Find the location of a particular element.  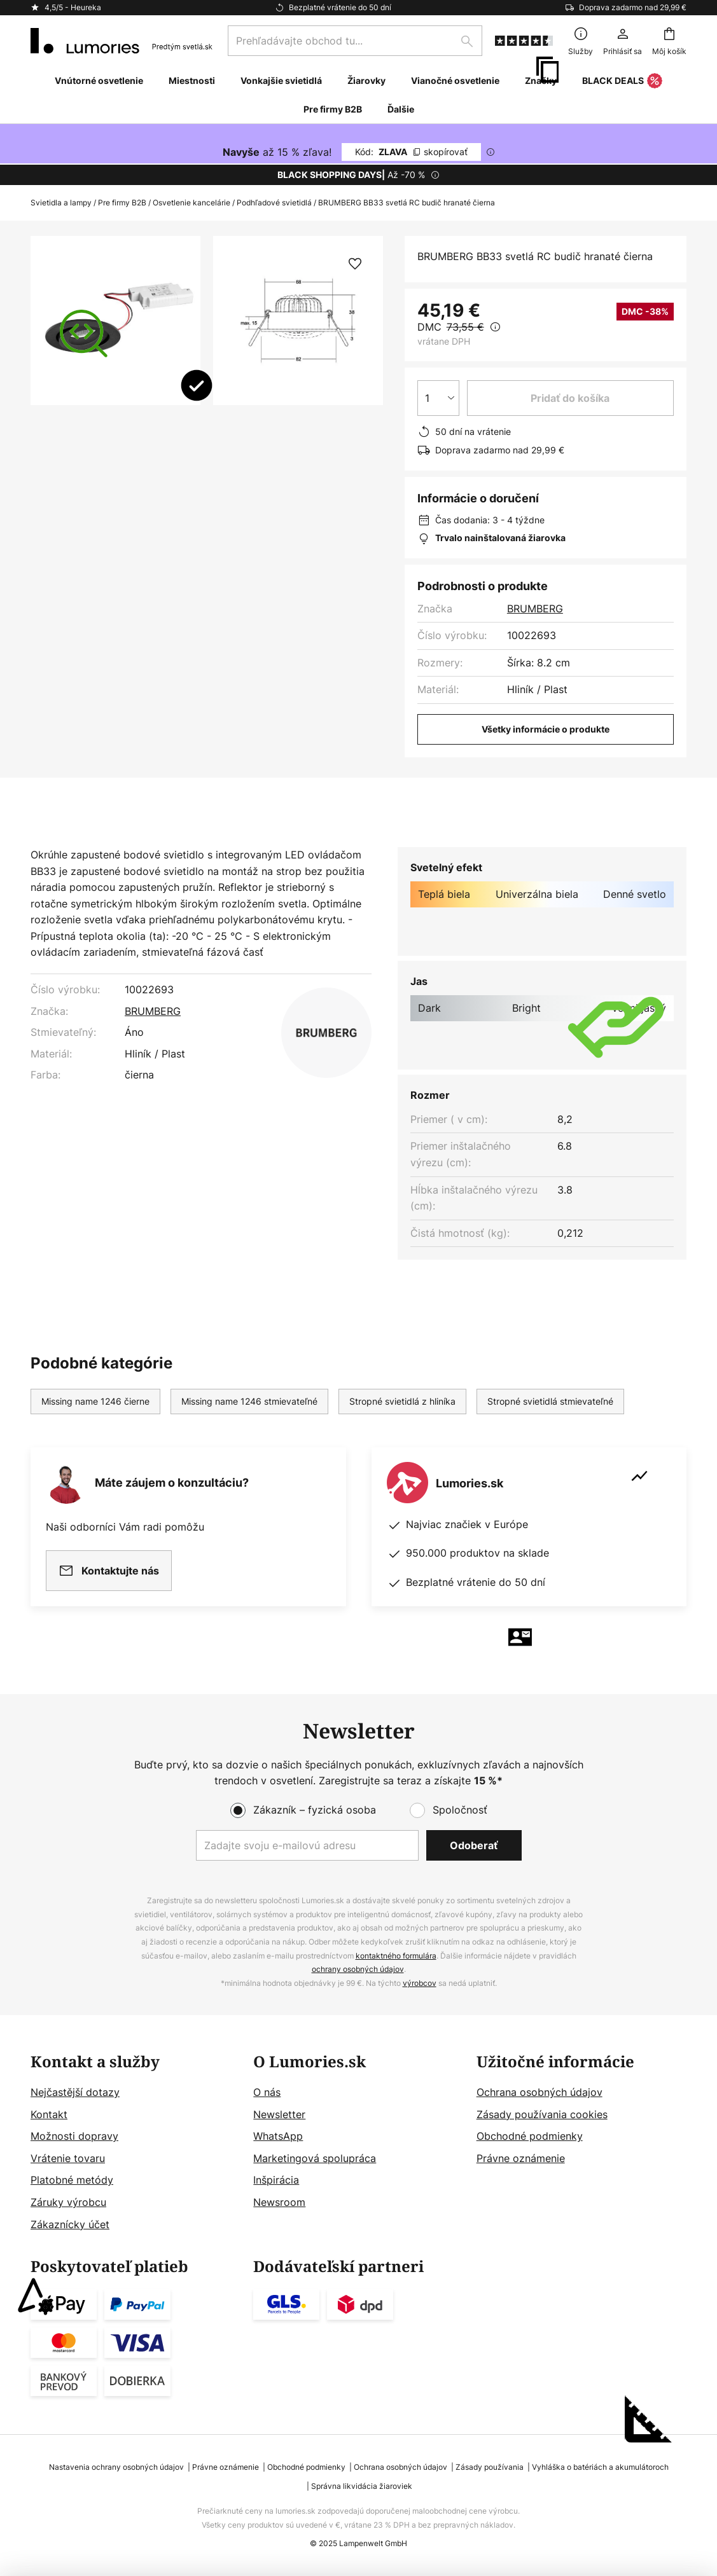

copy to clipboard is located at coordinates (548, 69).